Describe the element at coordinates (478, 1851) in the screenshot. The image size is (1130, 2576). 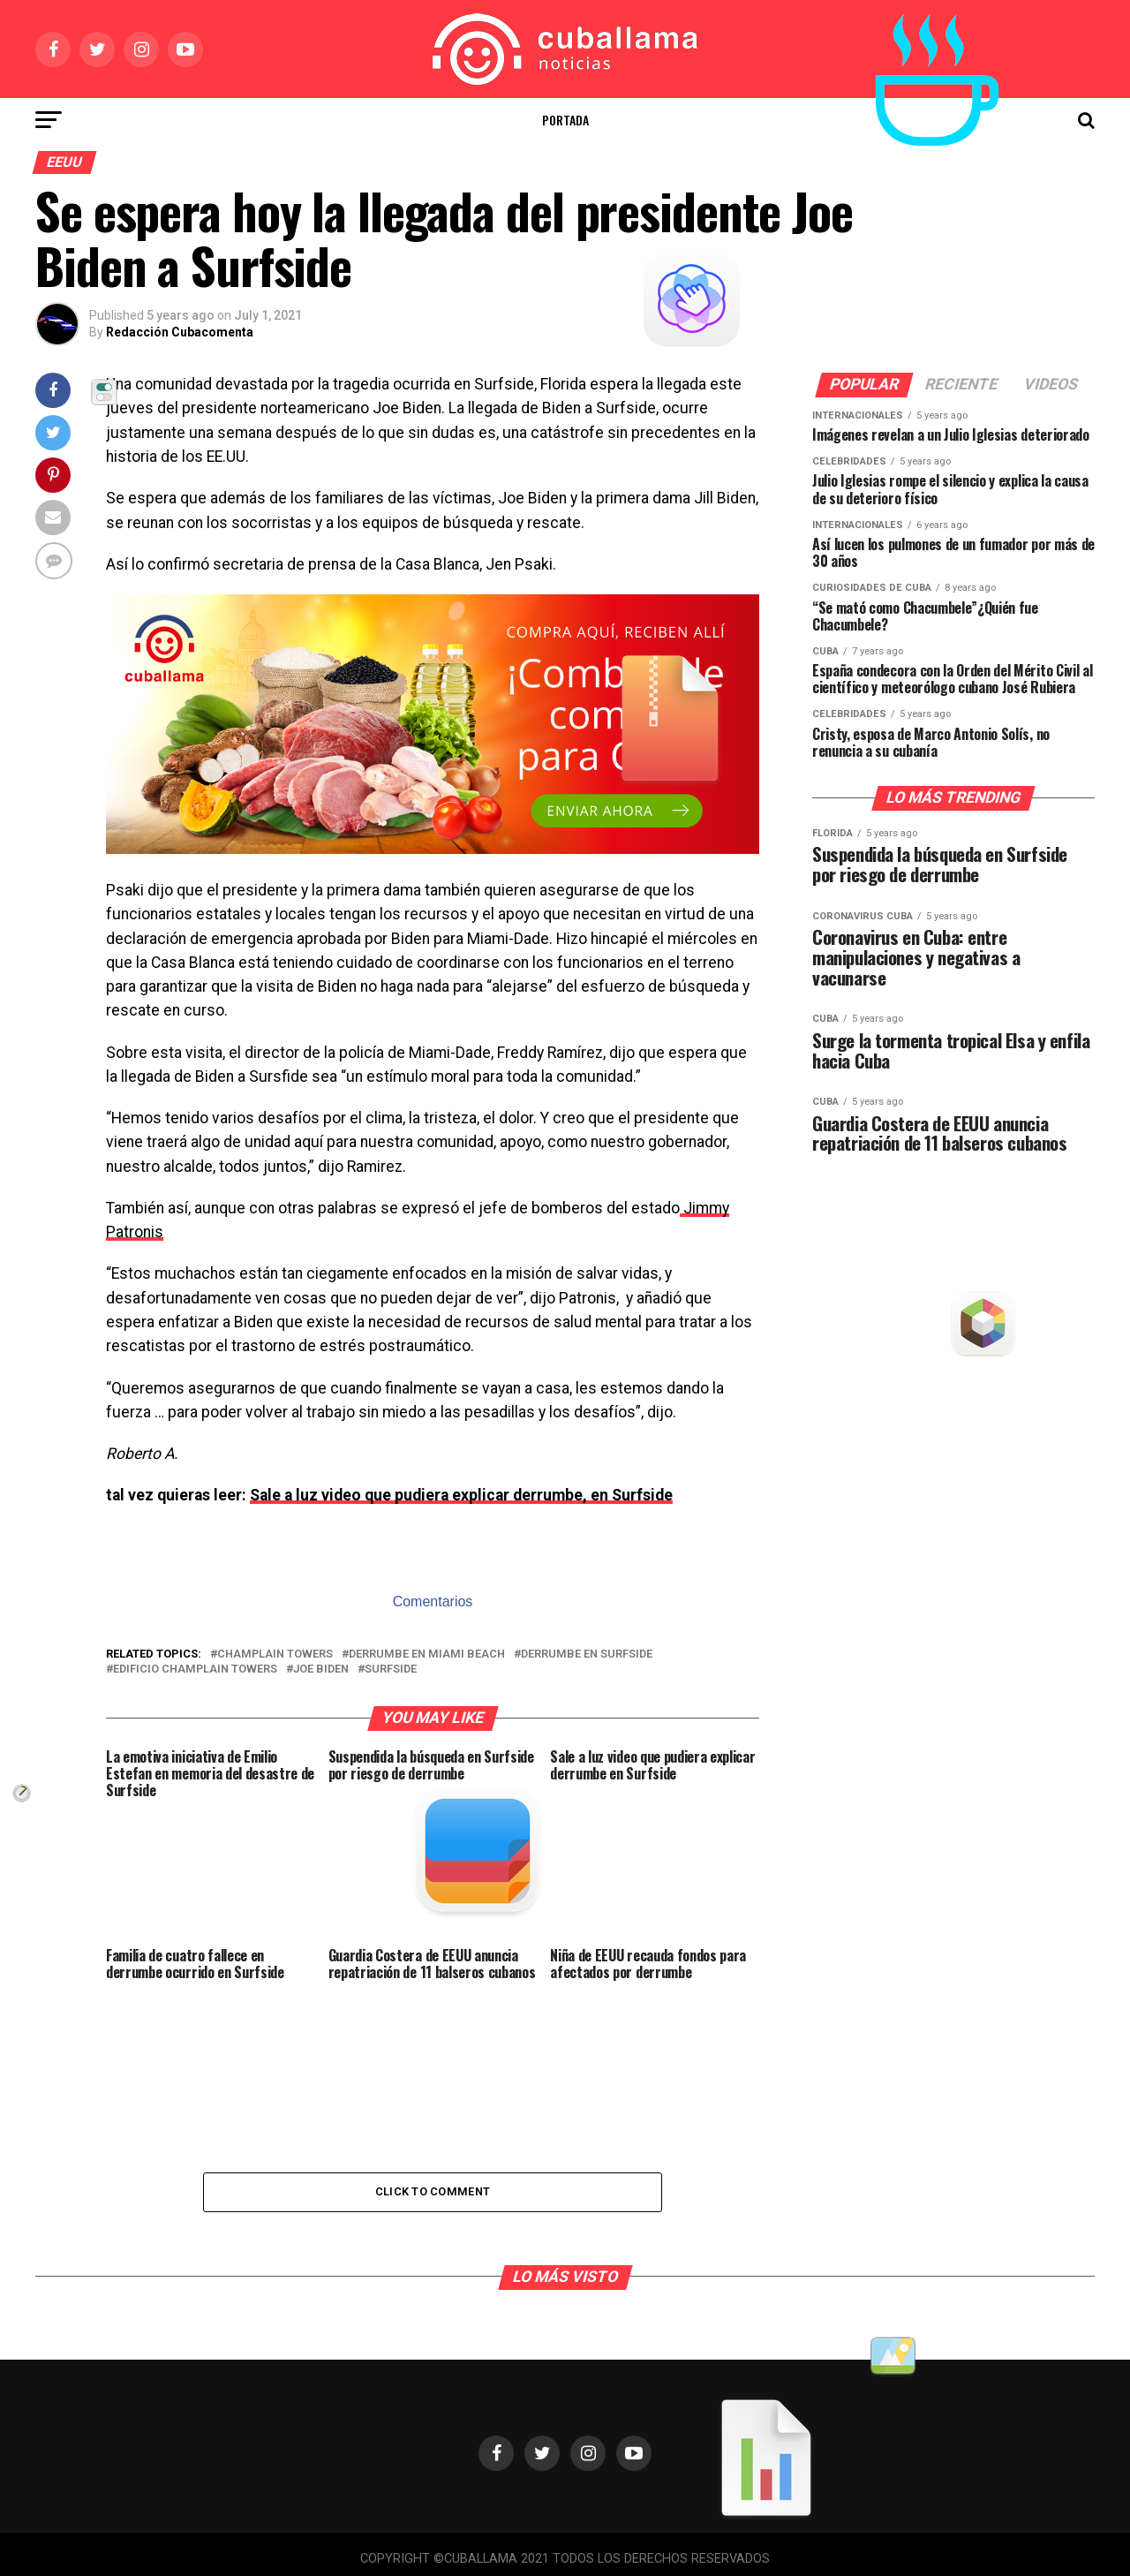
I see `open buho app for mac` at that location.